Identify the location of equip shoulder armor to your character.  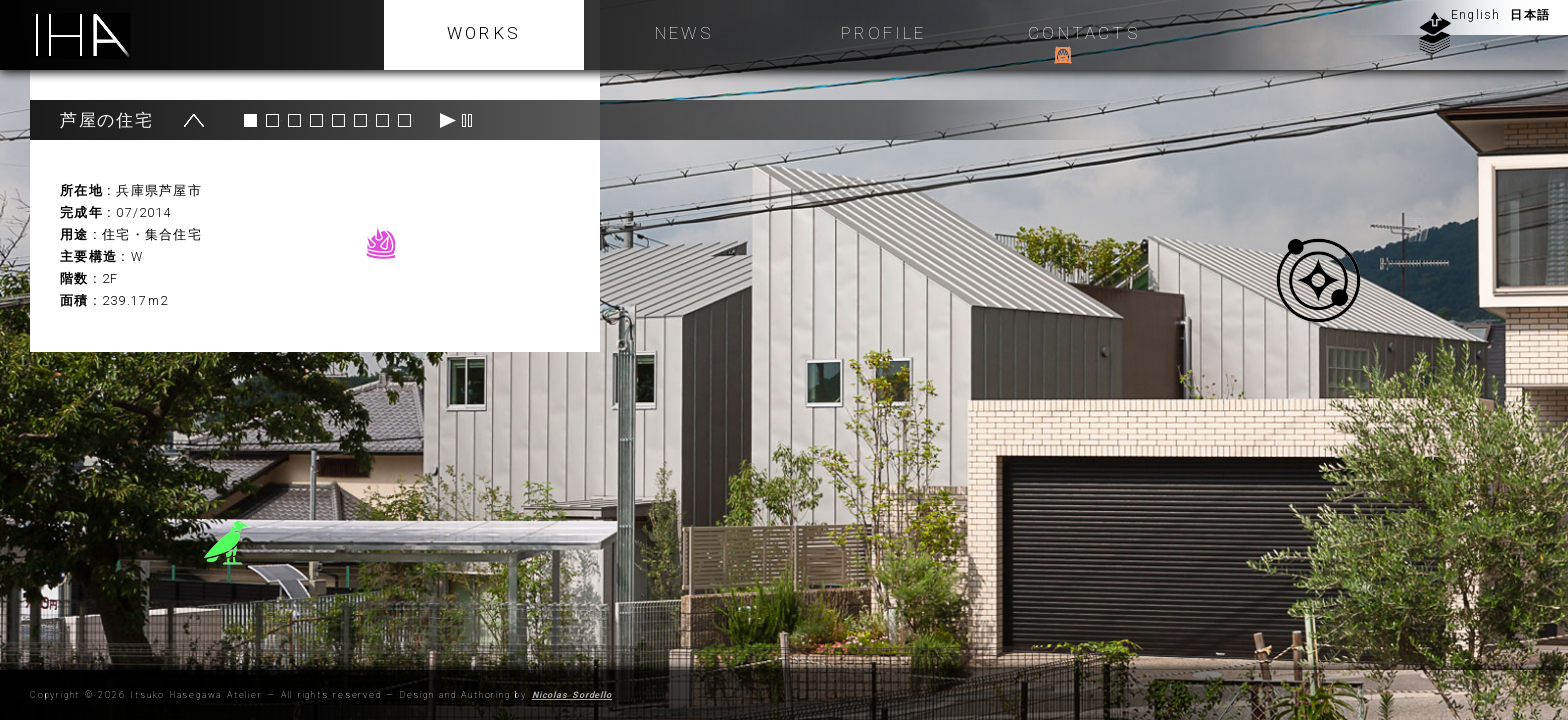
(381, 243).